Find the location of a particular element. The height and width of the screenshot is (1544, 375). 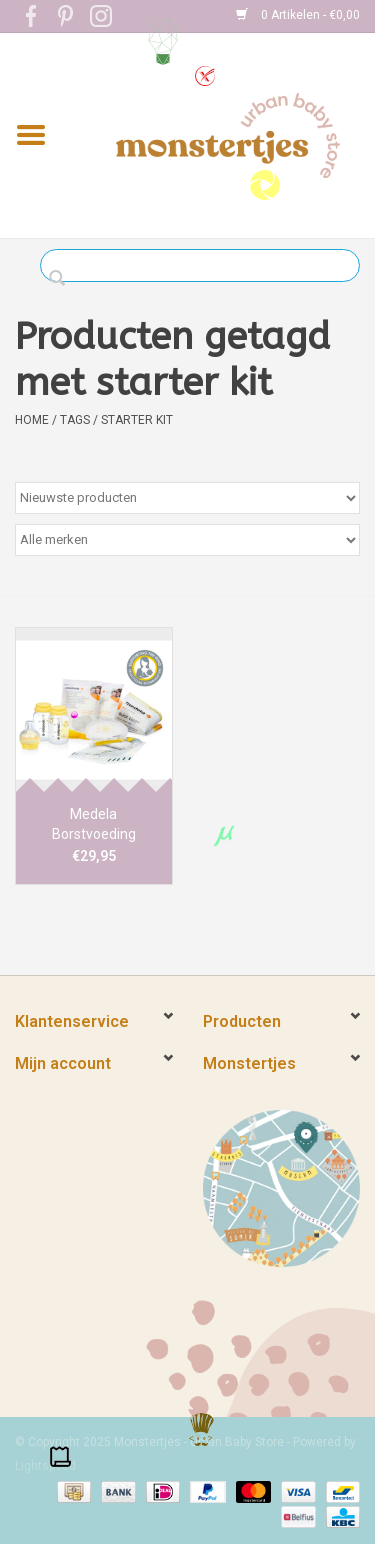

vexxhost cloud hosting service logo is located at coordinates (205, 76).